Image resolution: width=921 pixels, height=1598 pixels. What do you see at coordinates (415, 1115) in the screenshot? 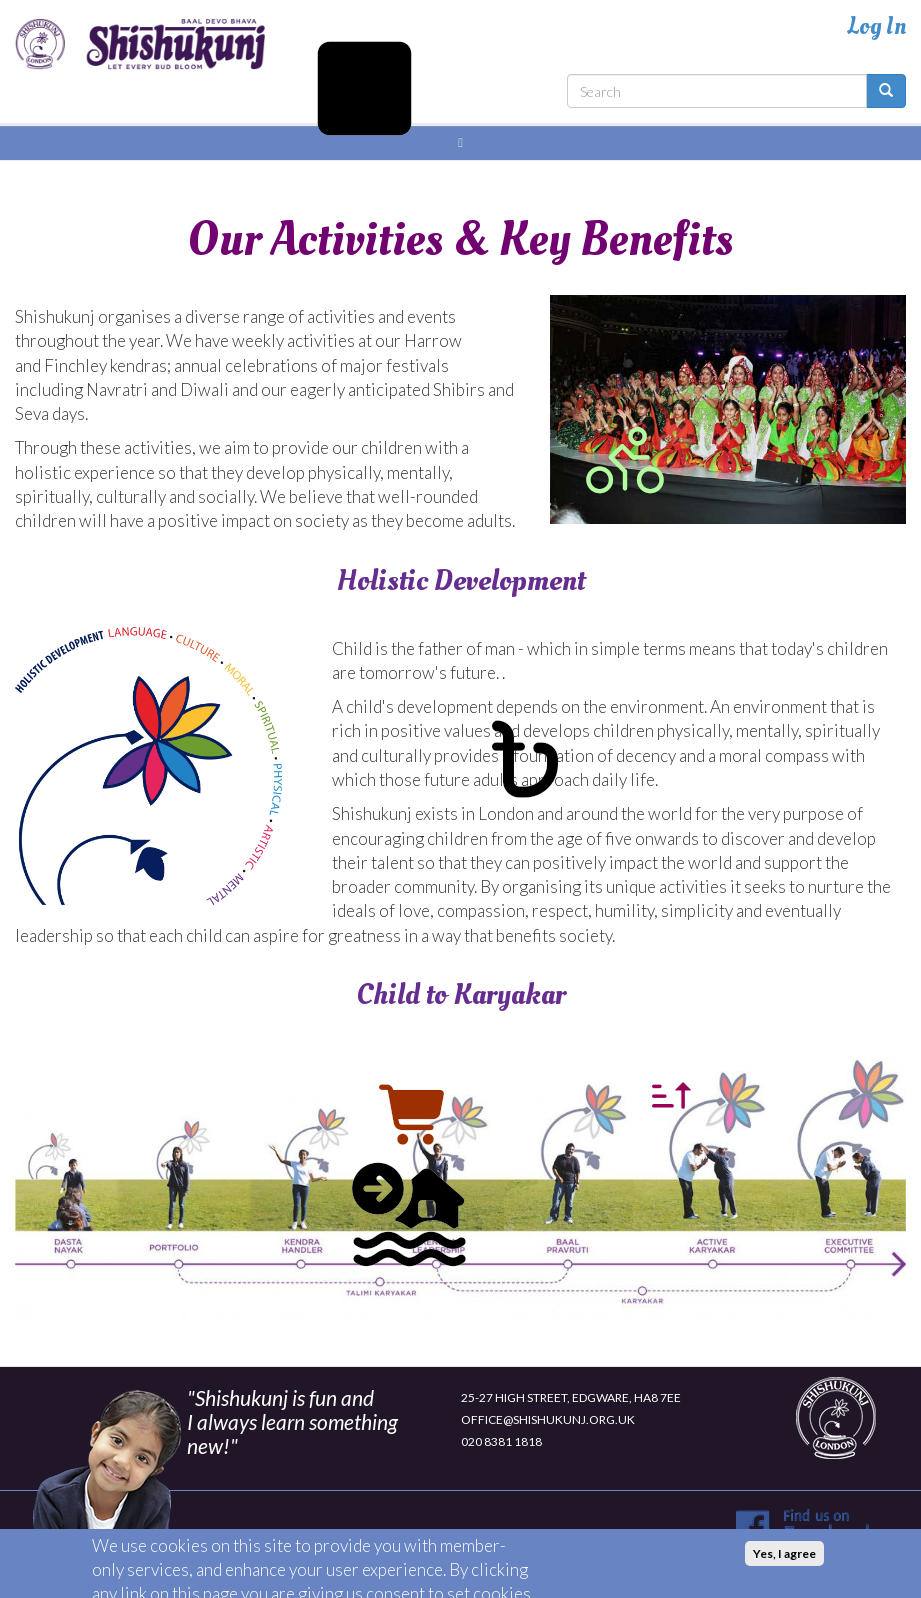
I see `view your shopping cart` at bounding box center [415, 1115].